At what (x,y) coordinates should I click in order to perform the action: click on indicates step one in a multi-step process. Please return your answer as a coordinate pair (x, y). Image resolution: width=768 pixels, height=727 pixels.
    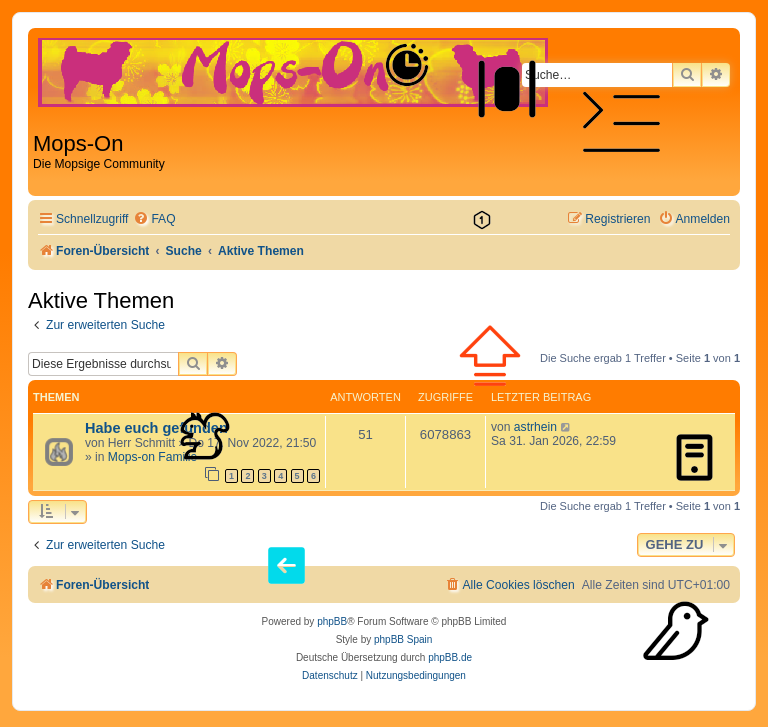
    Looking at the image, I should click on (482, 220).